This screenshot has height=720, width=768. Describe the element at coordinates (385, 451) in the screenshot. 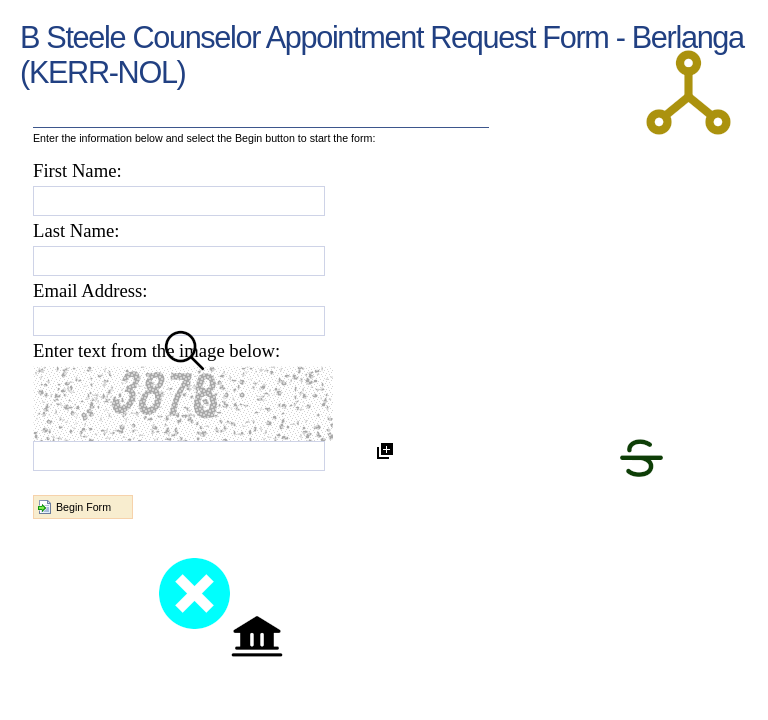

I see `add item to your library` at that location.